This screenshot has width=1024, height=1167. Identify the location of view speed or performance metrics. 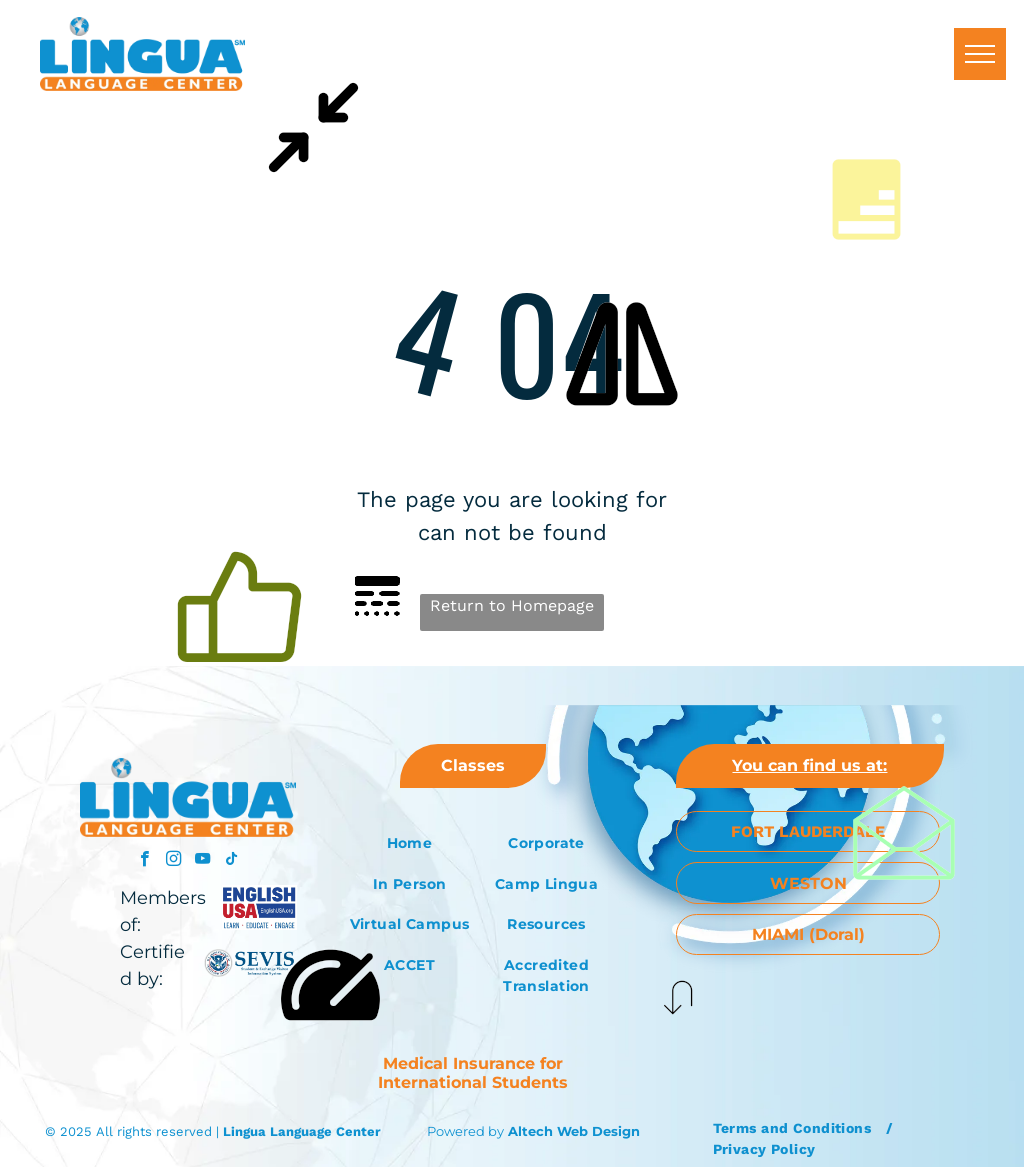
(330, 988).